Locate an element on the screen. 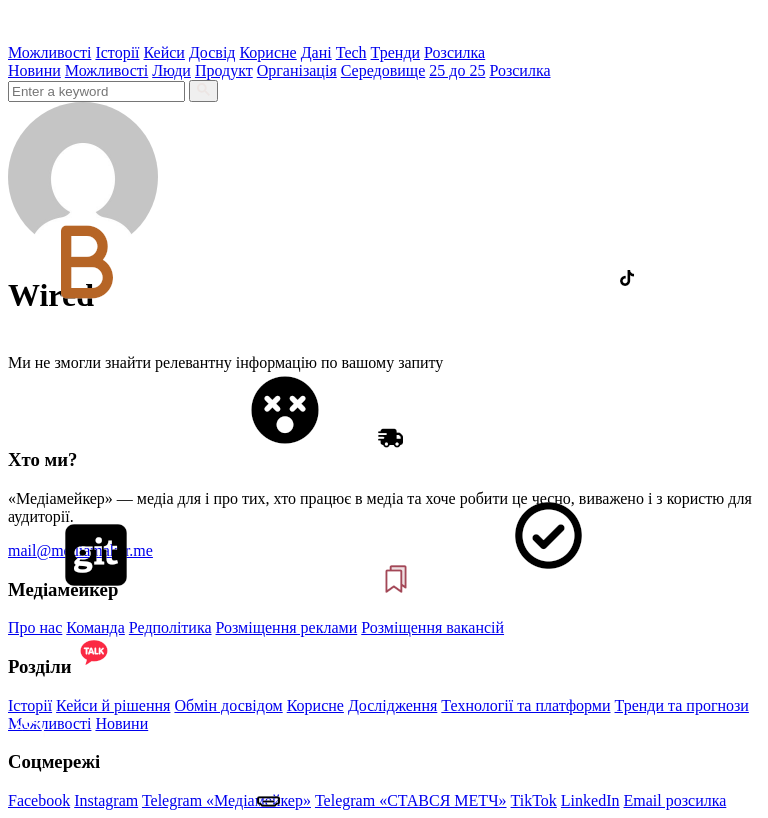 This screenshot has width=768, height=818. view your bookmarked items is located at coordinates (396, 579).